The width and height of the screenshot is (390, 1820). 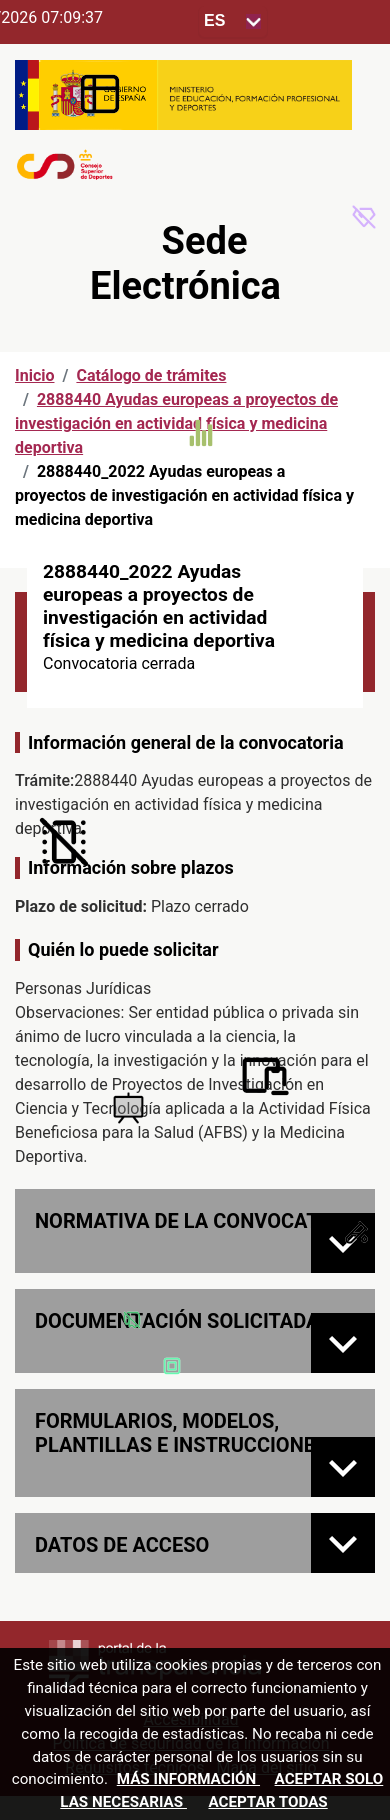 I want to click on run a test or experiment, so click(x=356, y=1232).